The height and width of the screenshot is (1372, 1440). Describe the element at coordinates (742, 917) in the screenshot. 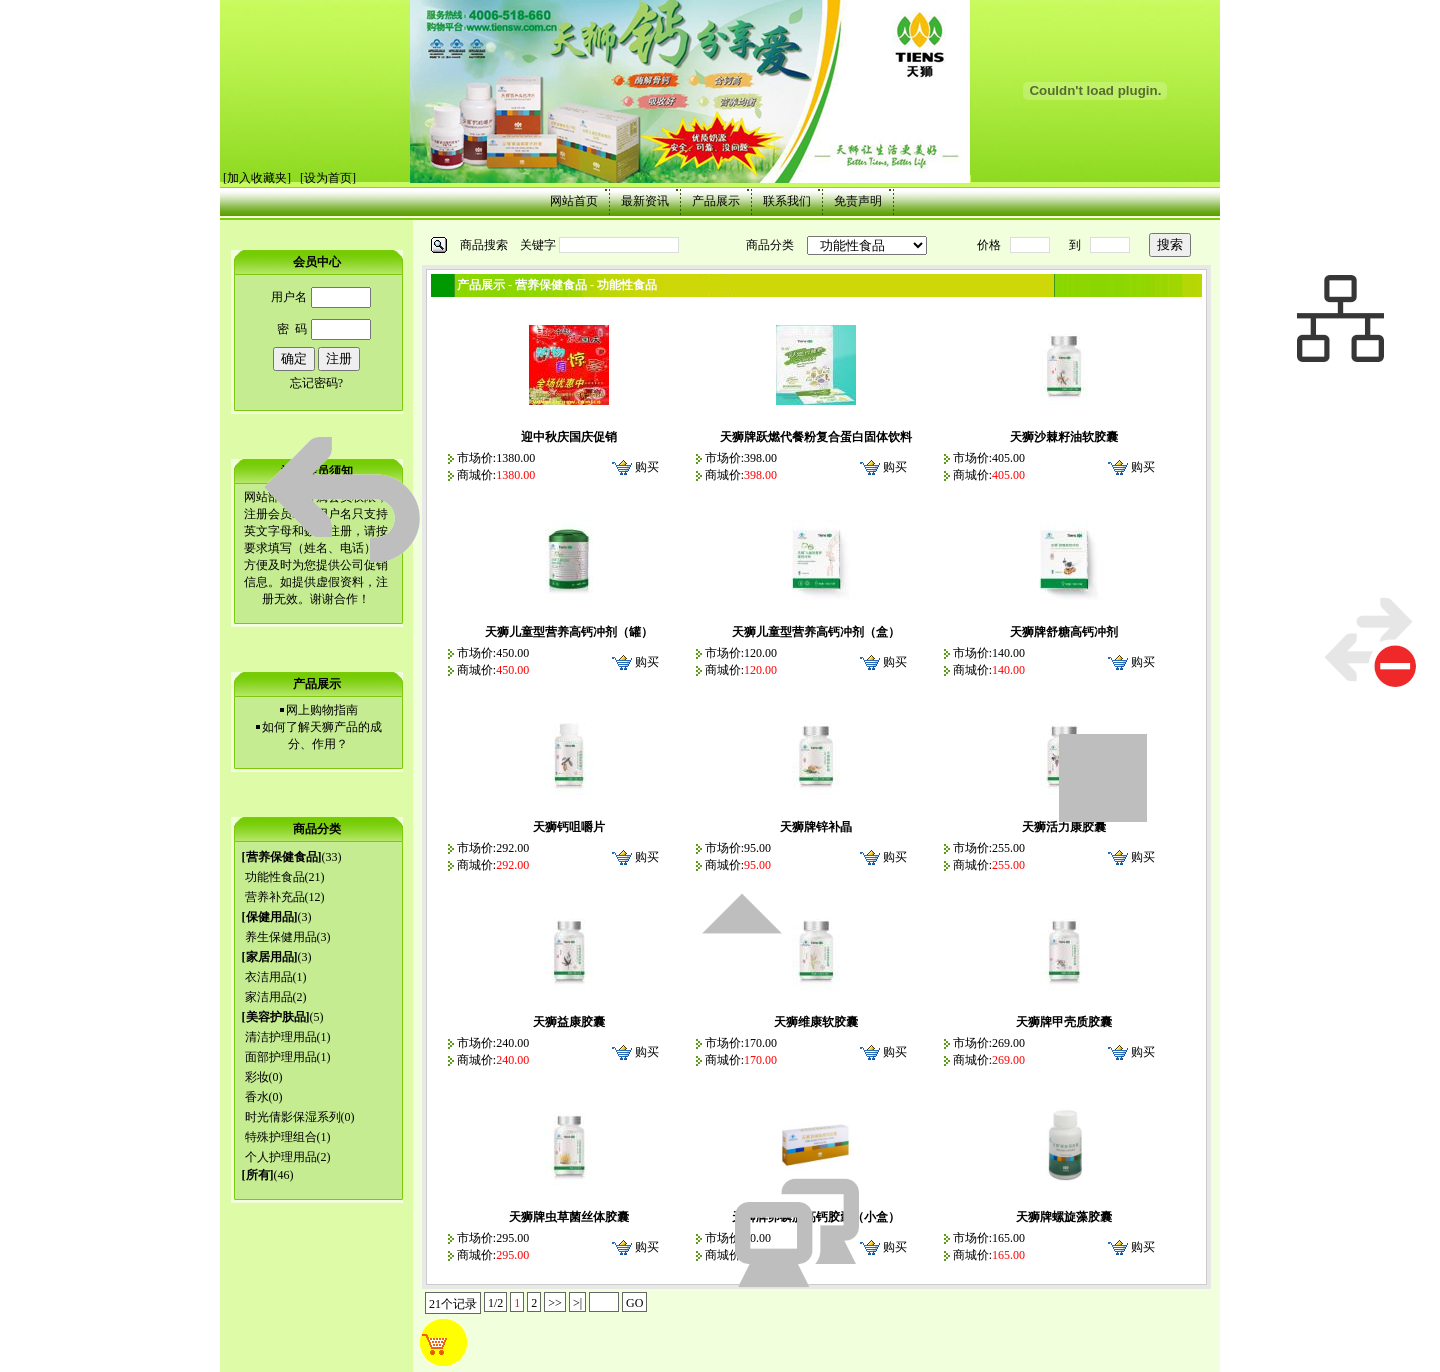

I see `scroll or pan upward` at that location.